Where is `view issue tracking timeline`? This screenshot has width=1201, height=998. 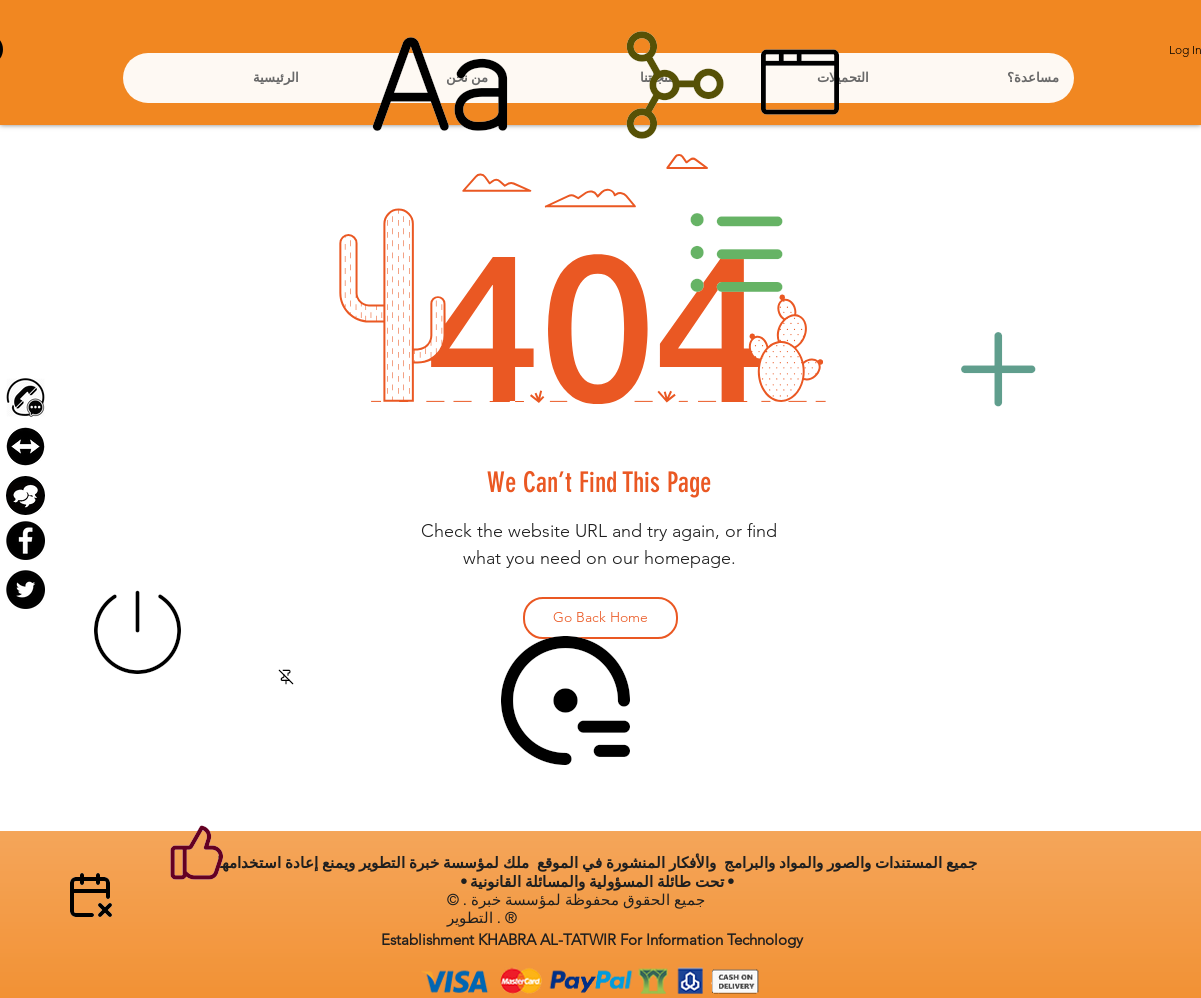
view issue tracking timeline is located at coordinates (565, 700).